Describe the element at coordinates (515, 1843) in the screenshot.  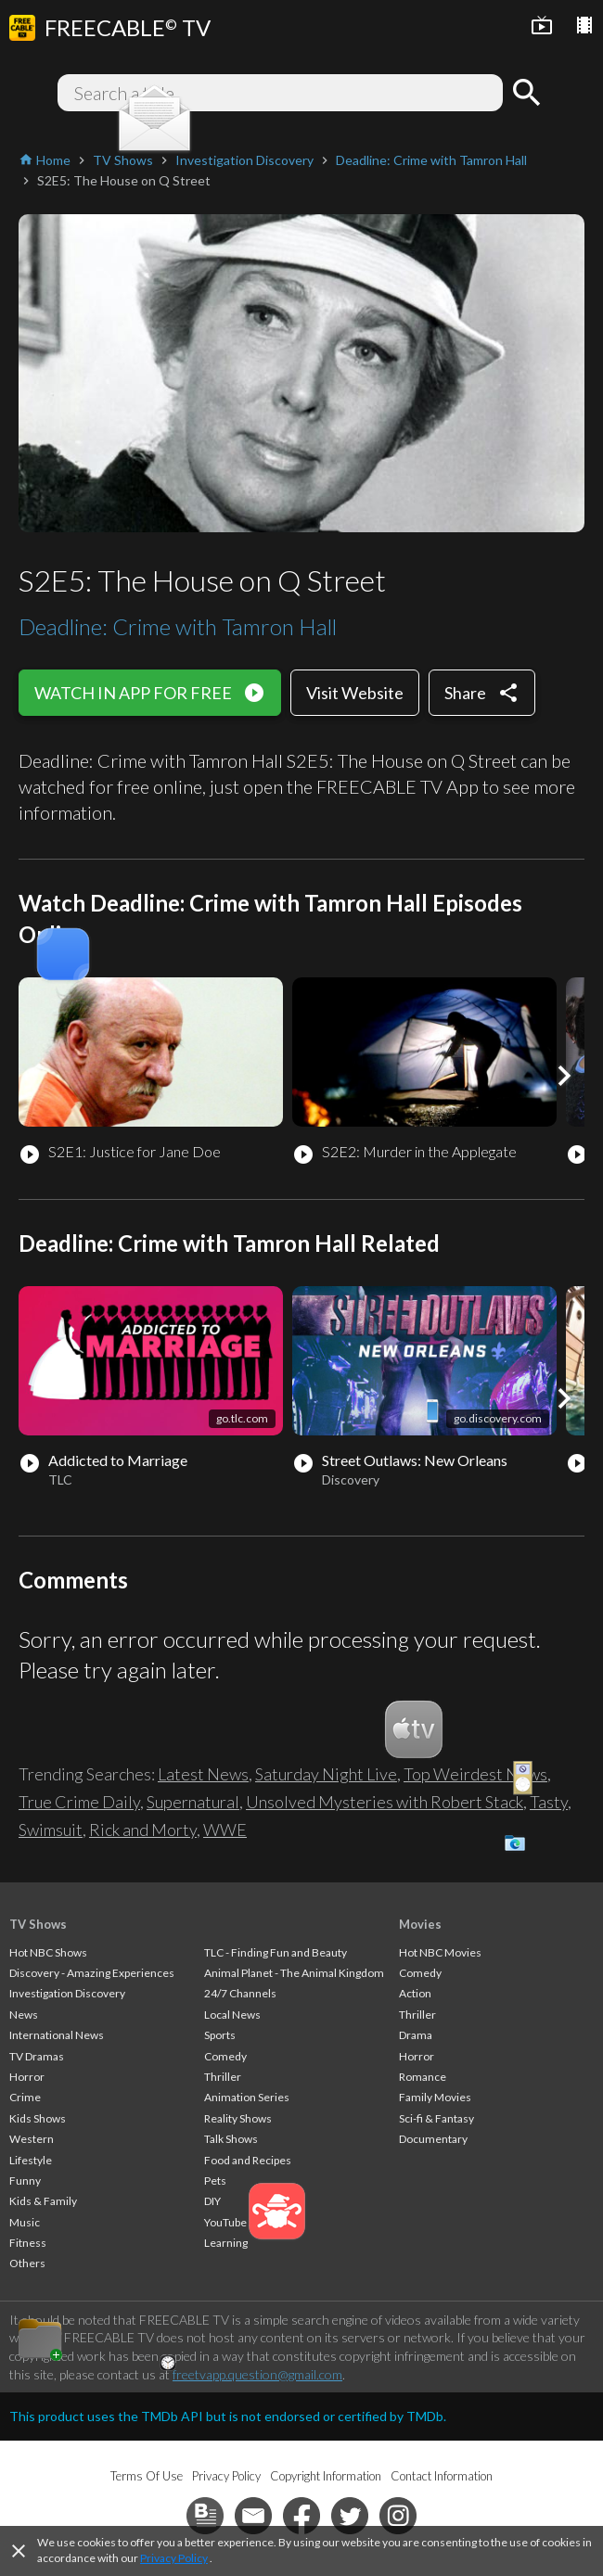
I see `open folder containing microsoft edge files` at that location.